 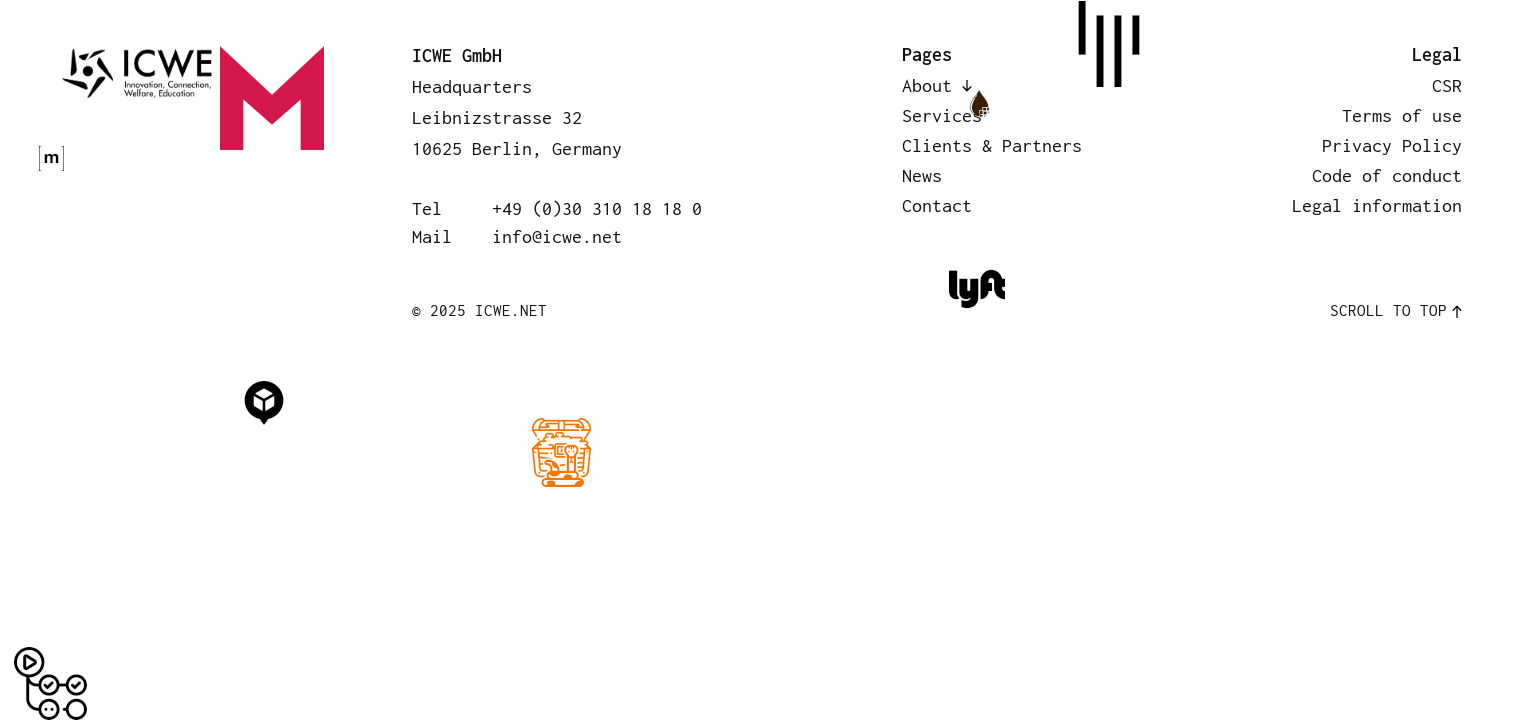 What do you see at coordinates (979, 103) in the screenshot?
I see `Apache NiFi application logo` at bounding box center [979, 103].